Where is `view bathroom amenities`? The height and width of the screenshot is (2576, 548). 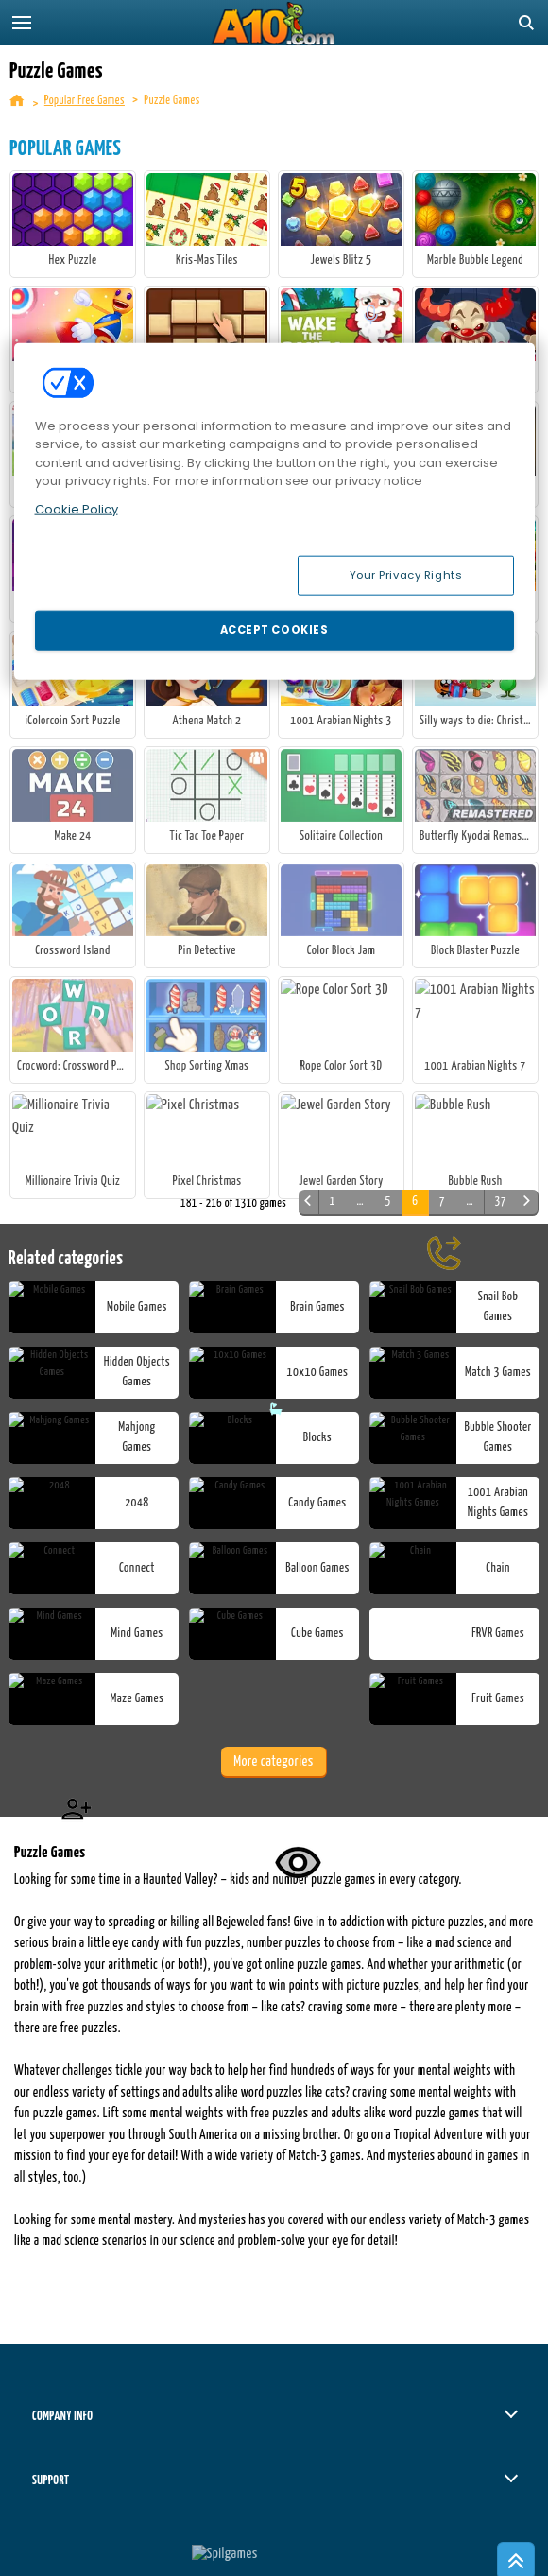
view bathroom amenities is located at coordinates (276, 1409).